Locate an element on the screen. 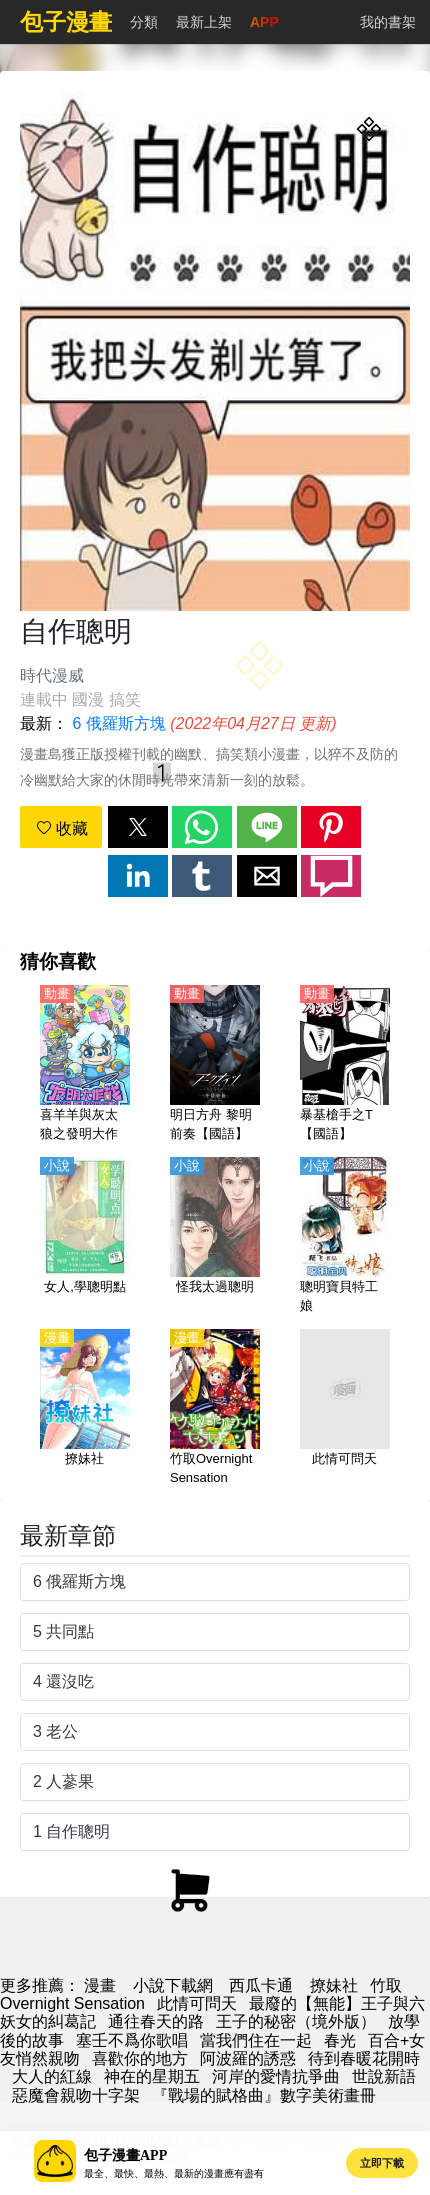  indicates first place or top ranking is located at coordinates (162, 773).